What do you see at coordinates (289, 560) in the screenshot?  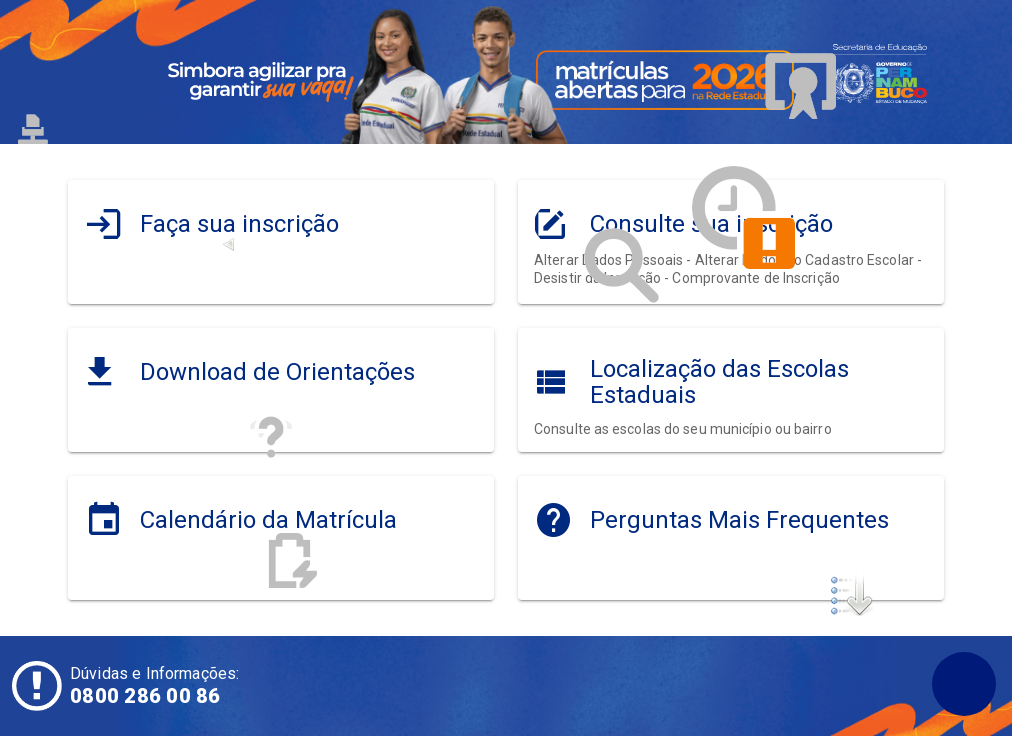 I see `indicates battery is empty but currently charging` at bounding box center [289, 560].